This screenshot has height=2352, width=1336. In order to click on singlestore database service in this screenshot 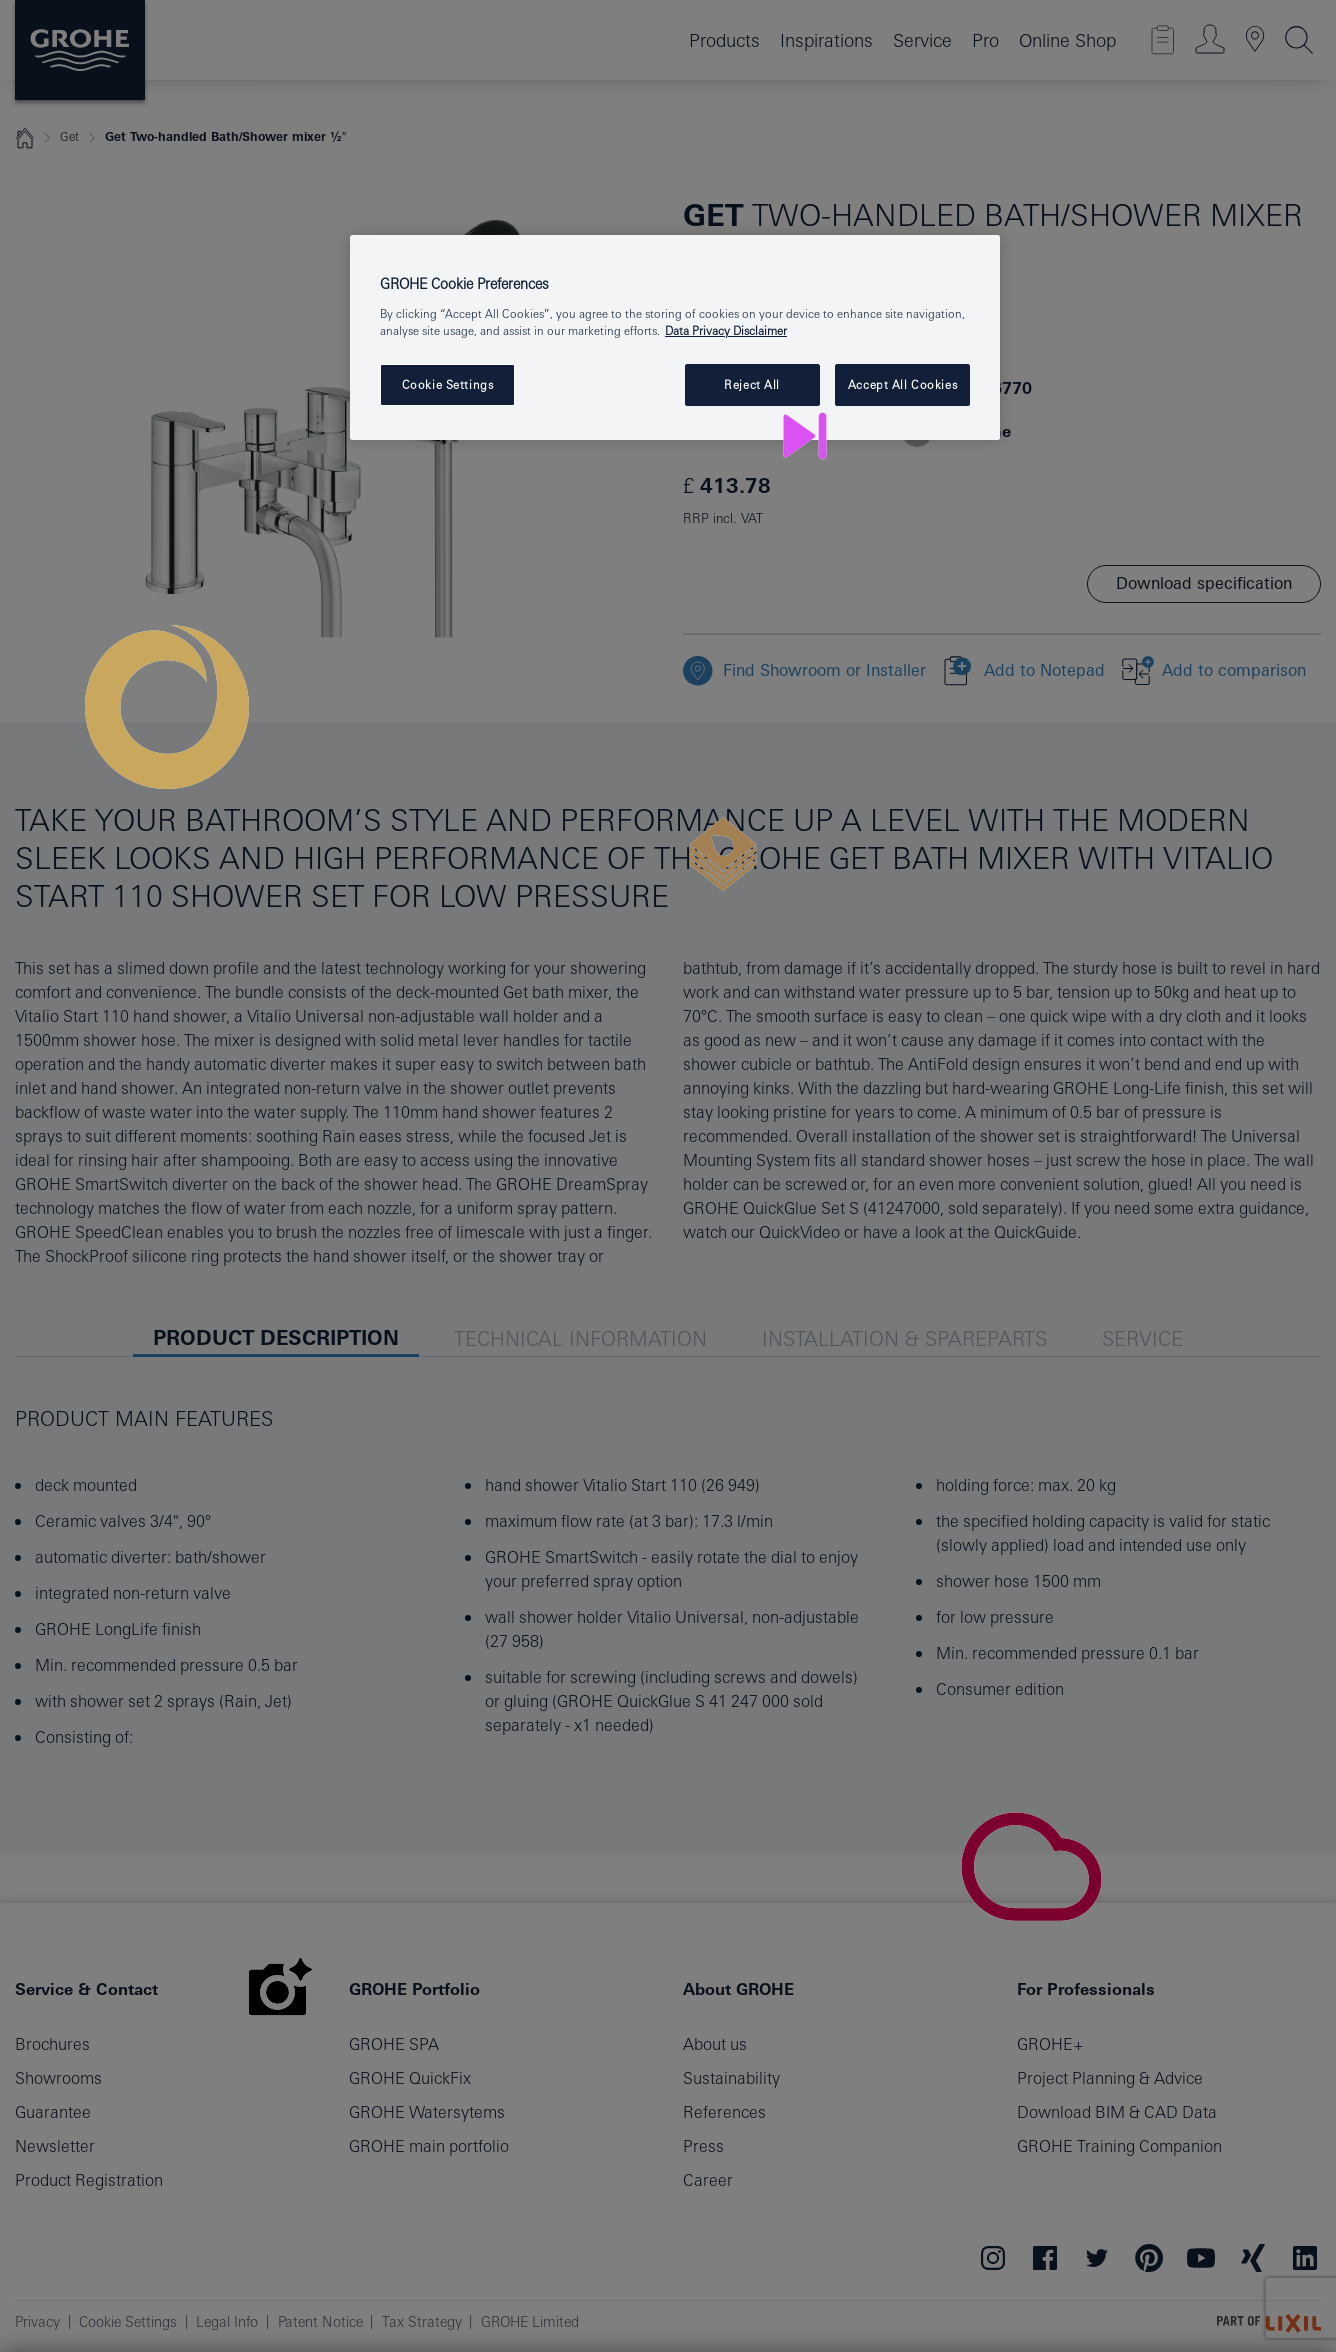, I will do `click(167, 707)`.